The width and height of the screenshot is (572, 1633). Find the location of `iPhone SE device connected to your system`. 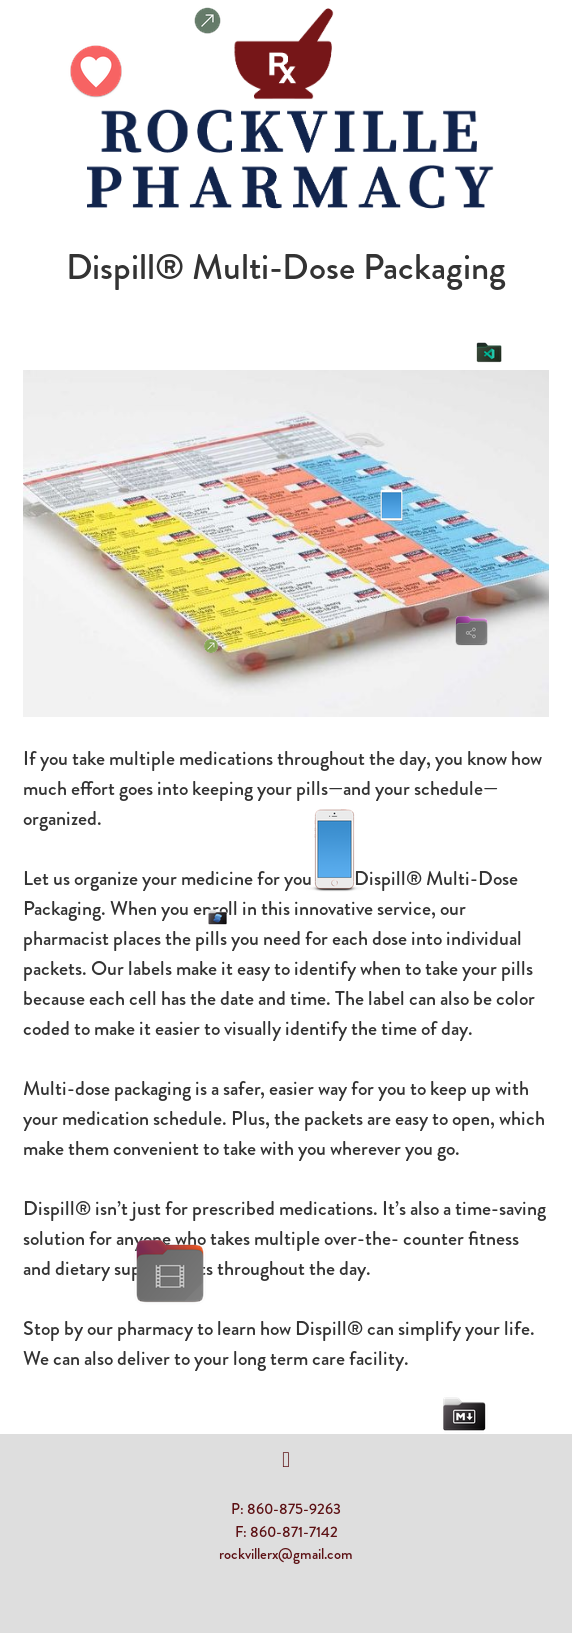

iPhone SE device connected to your system is located at coordinates (334, 850).